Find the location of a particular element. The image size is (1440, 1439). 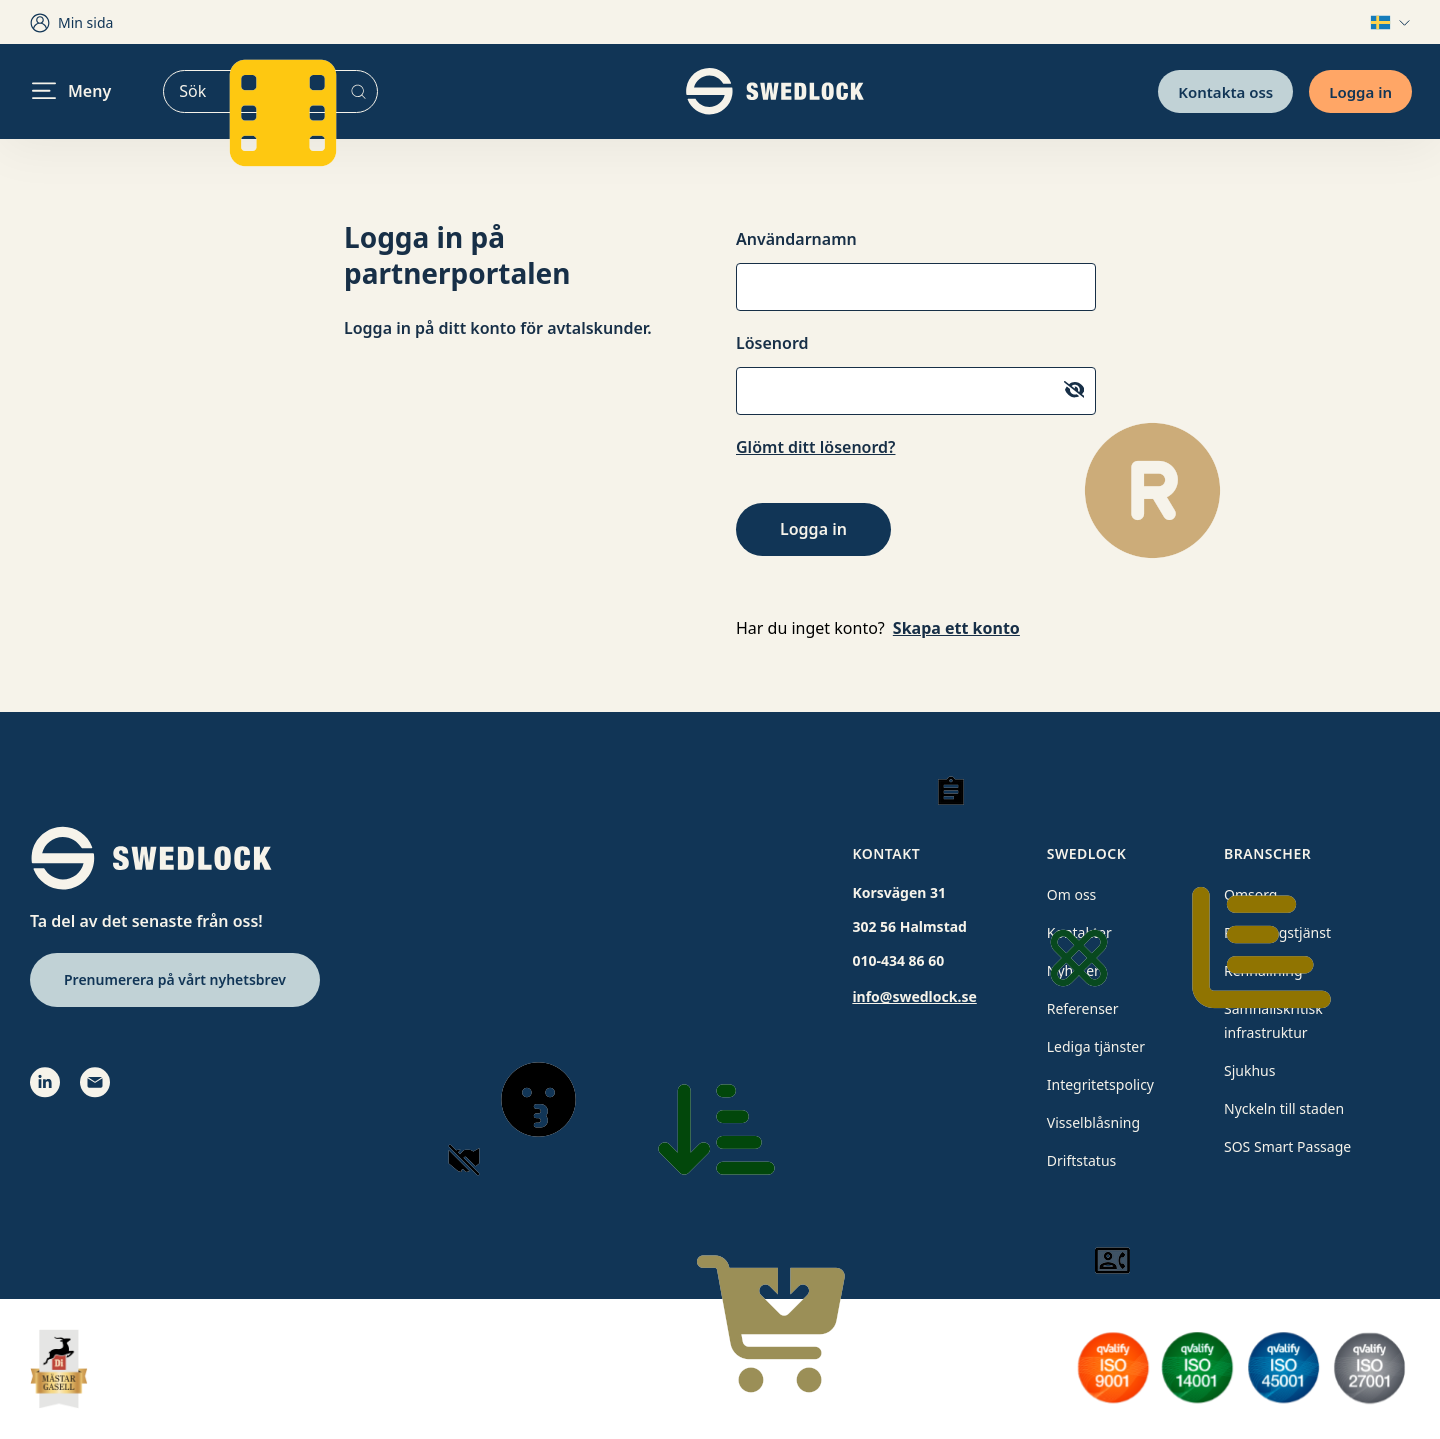

sort items in descending order is located at coordinates (716, 1129).